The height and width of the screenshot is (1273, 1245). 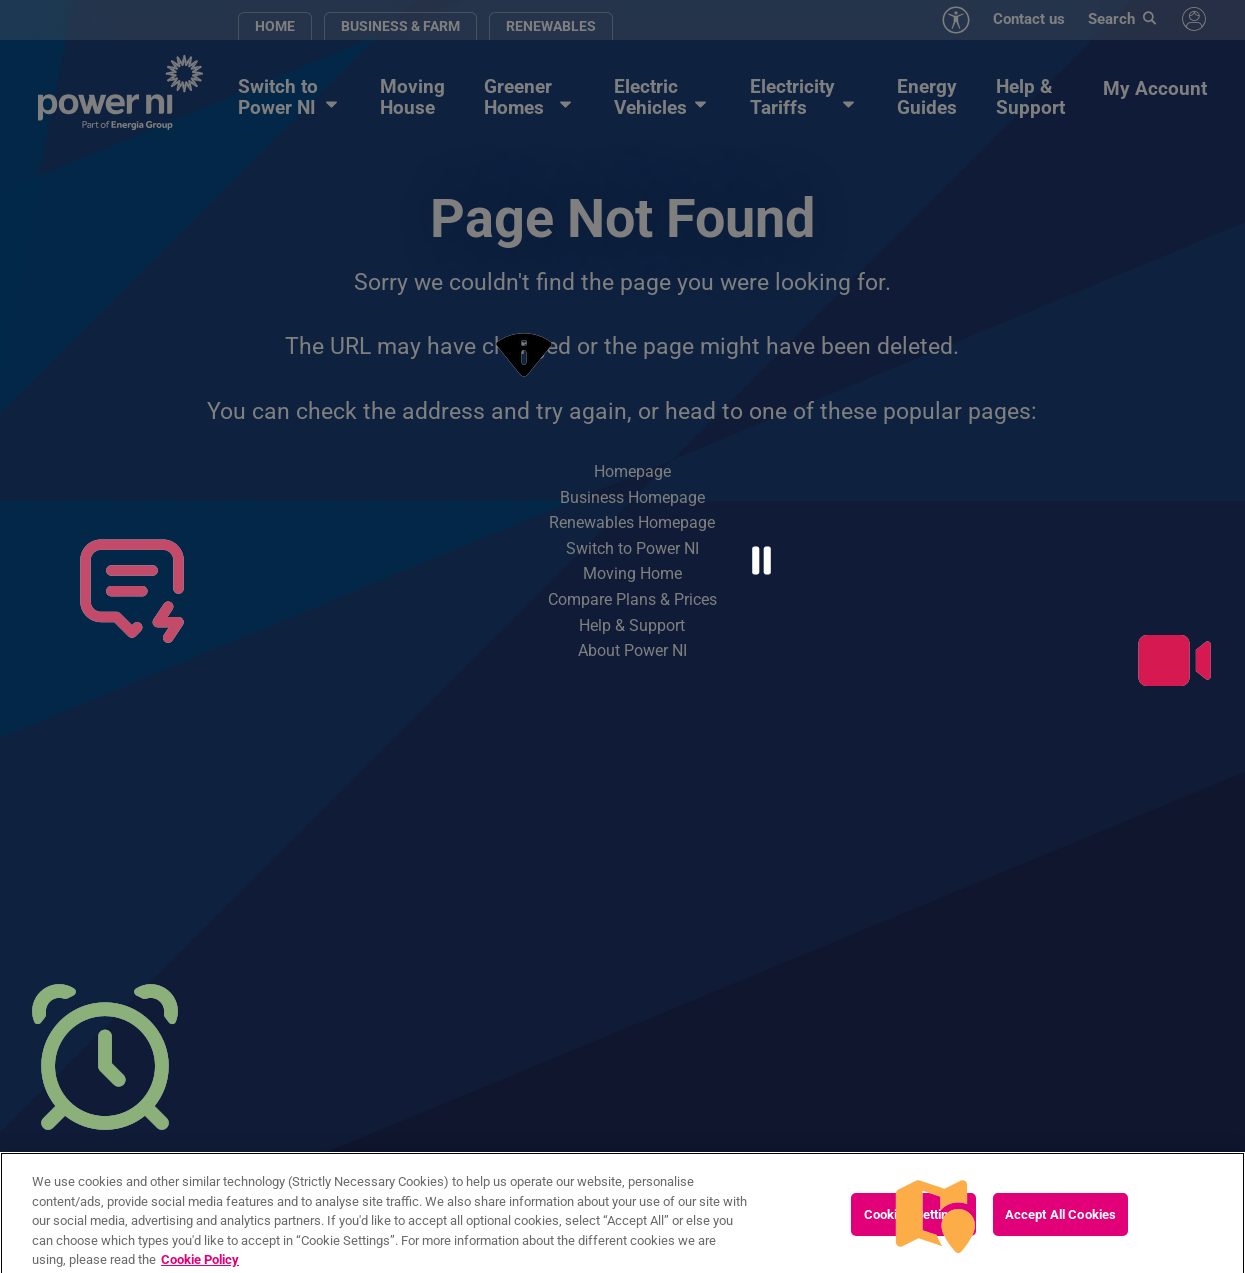 What do you see at coordinates (761, 560) in the screenshot?
I see `pause media playback` at bounding box center [761, 560].